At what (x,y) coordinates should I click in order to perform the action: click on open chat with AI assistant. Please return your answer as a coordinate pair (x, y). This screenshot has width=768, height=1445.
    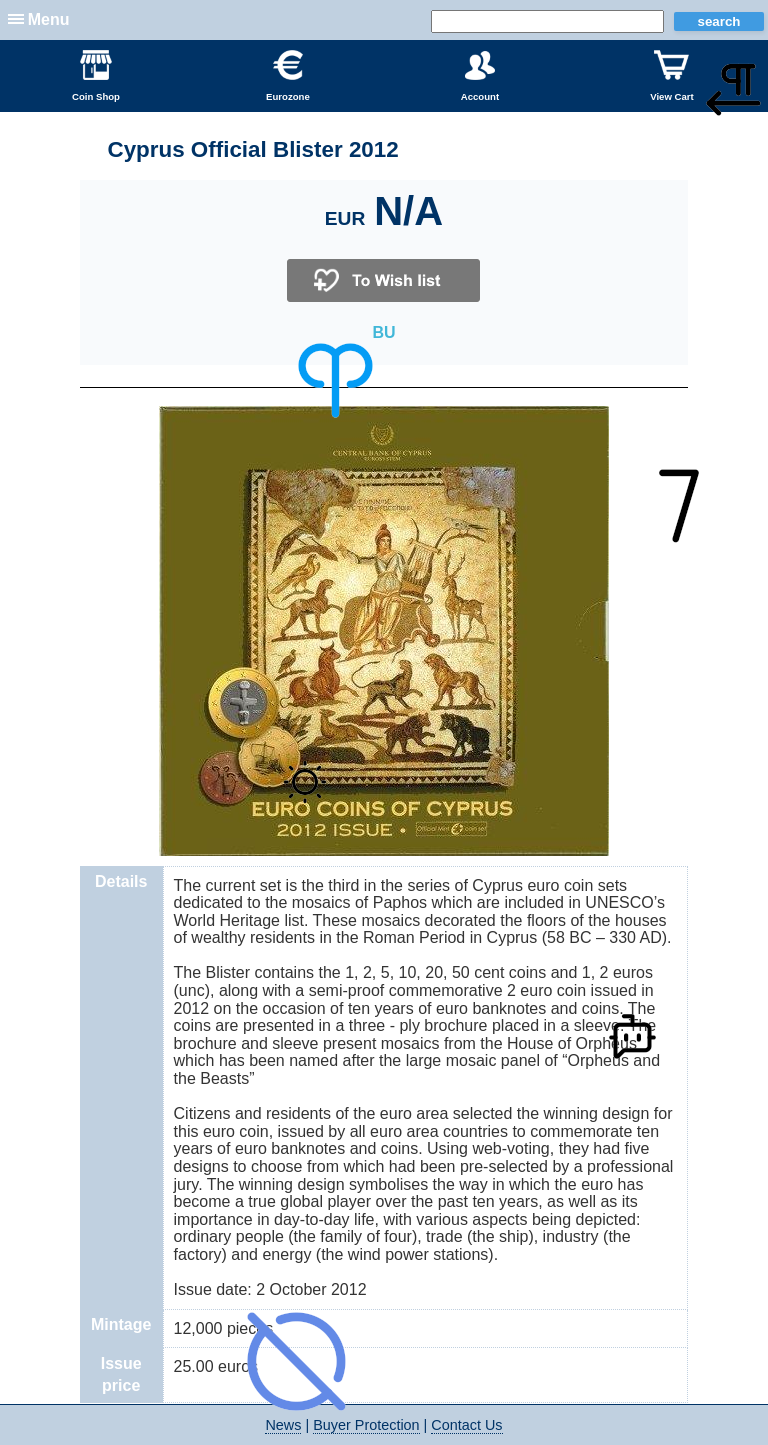
    Looking at the image, I should click on (632, 1037).